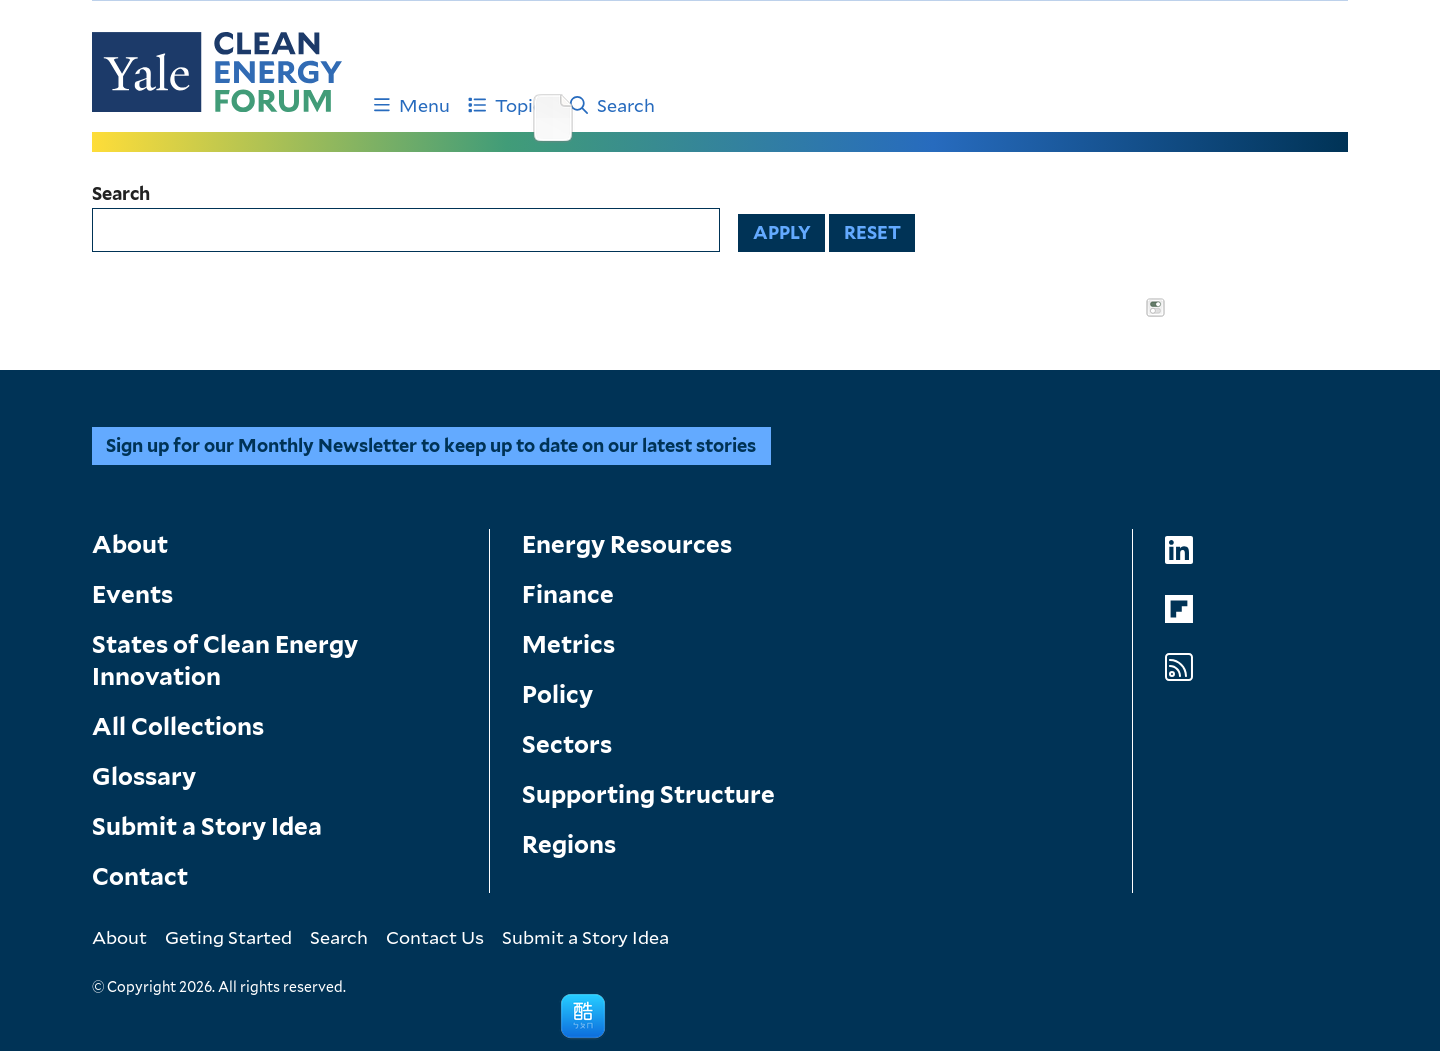  What do you see at coordinates (553, 118) in the screenshot?
I see `an empty or blank file with no content` at bounding box center [553, 118].